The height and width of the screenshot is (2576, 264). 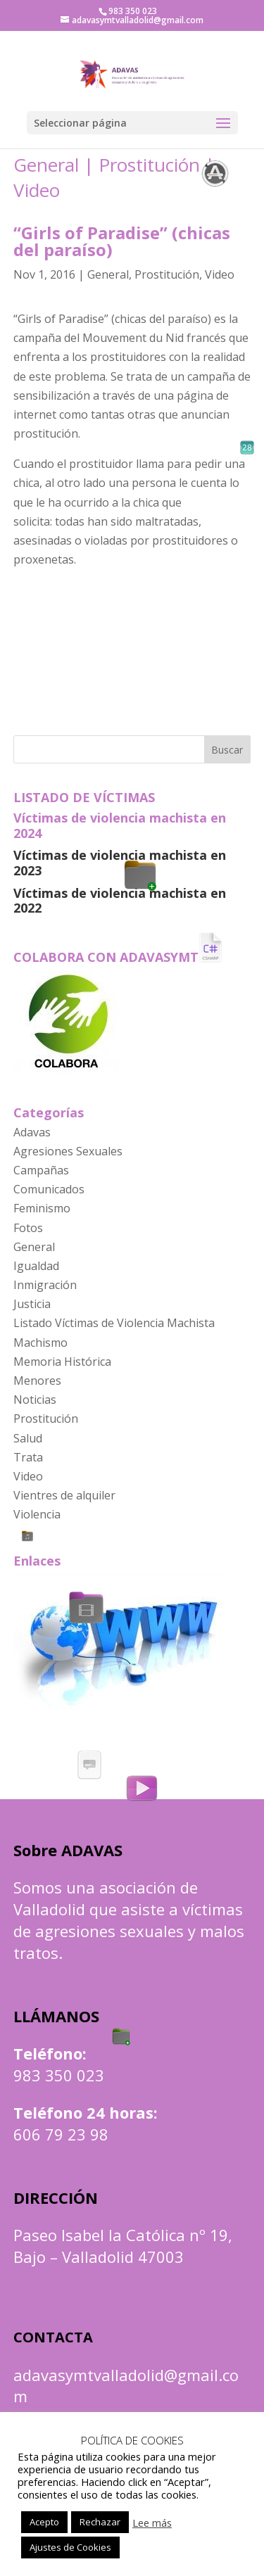 I want to click on create a new folder, so click(x=140, y=875).